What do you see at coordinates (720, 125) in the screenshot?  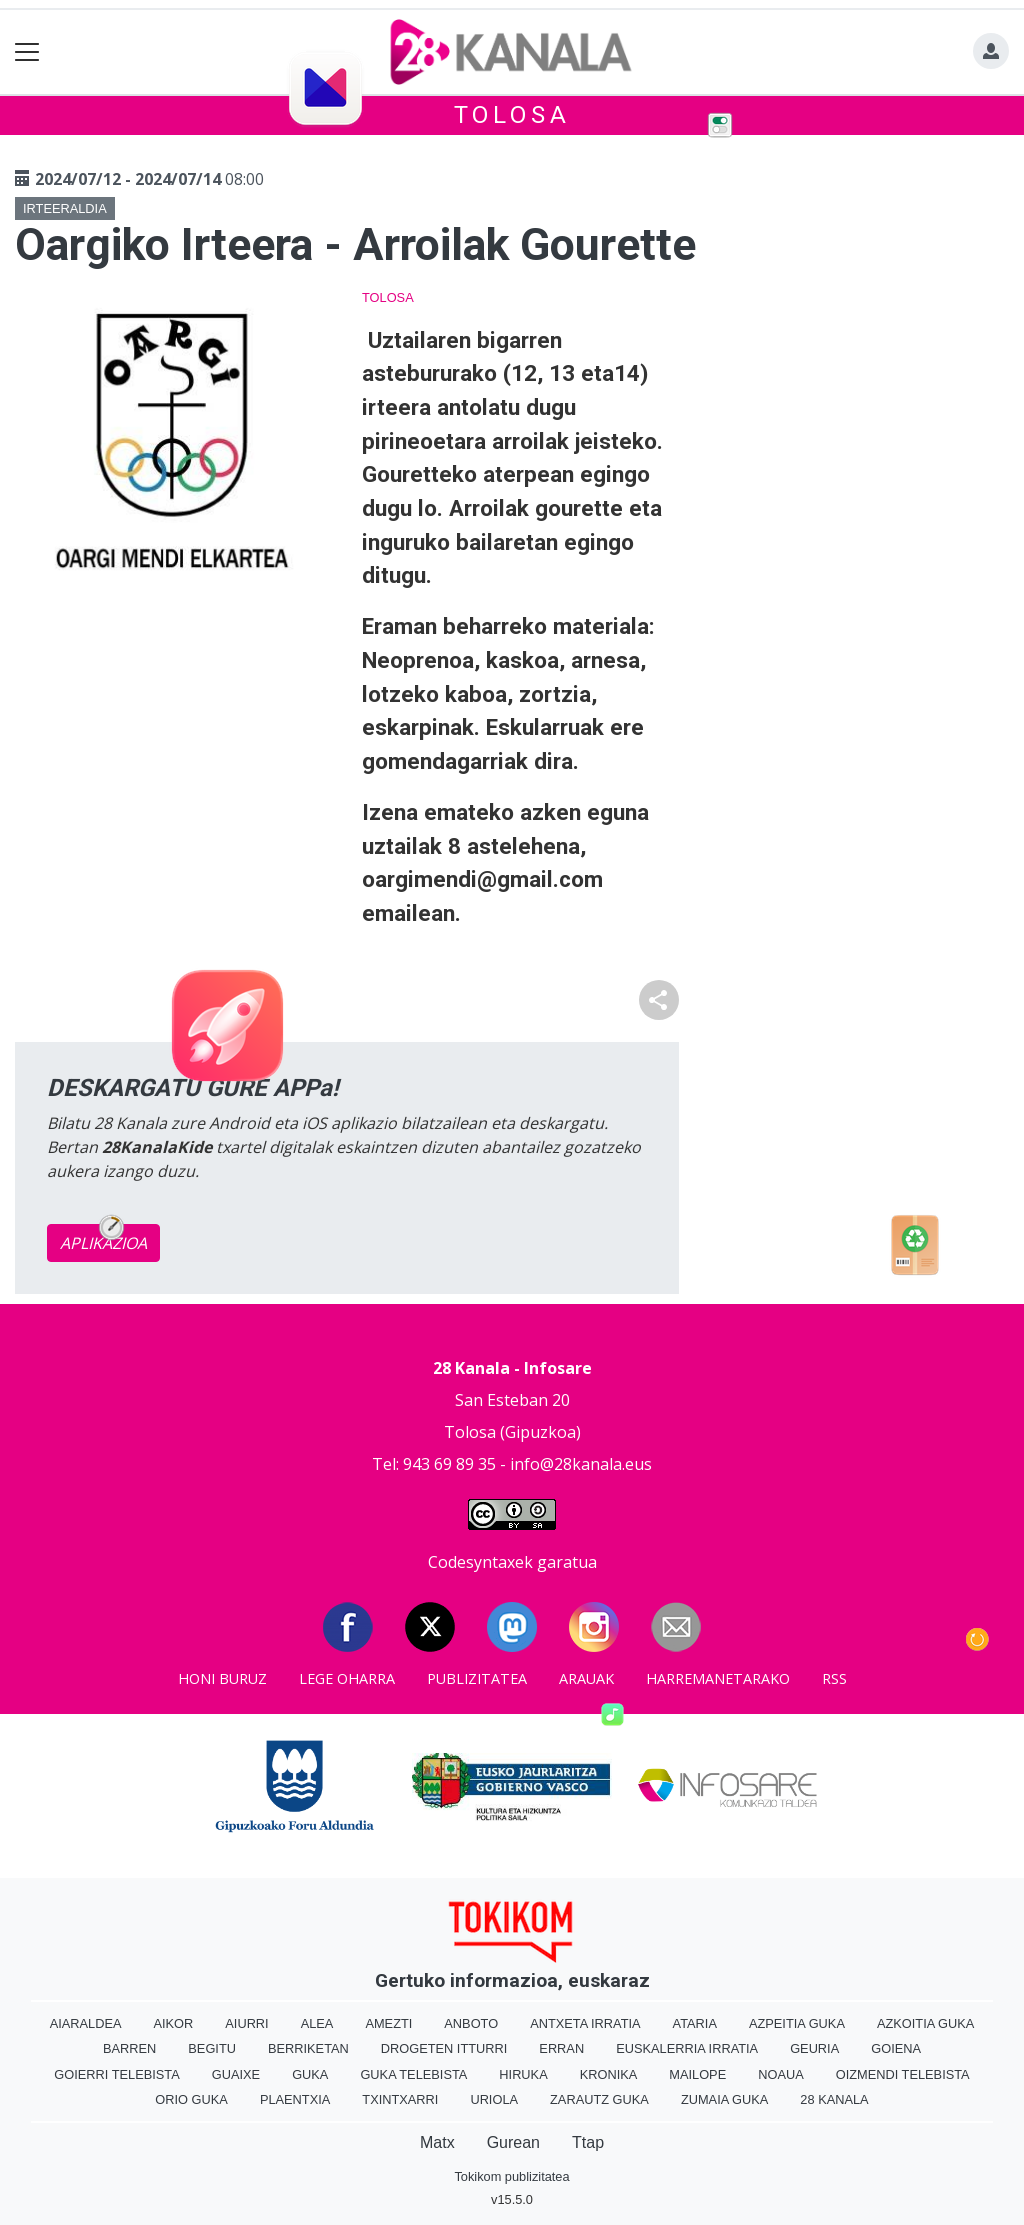 I see `open gnome tweaks settings` at bounding box center [720, 125].